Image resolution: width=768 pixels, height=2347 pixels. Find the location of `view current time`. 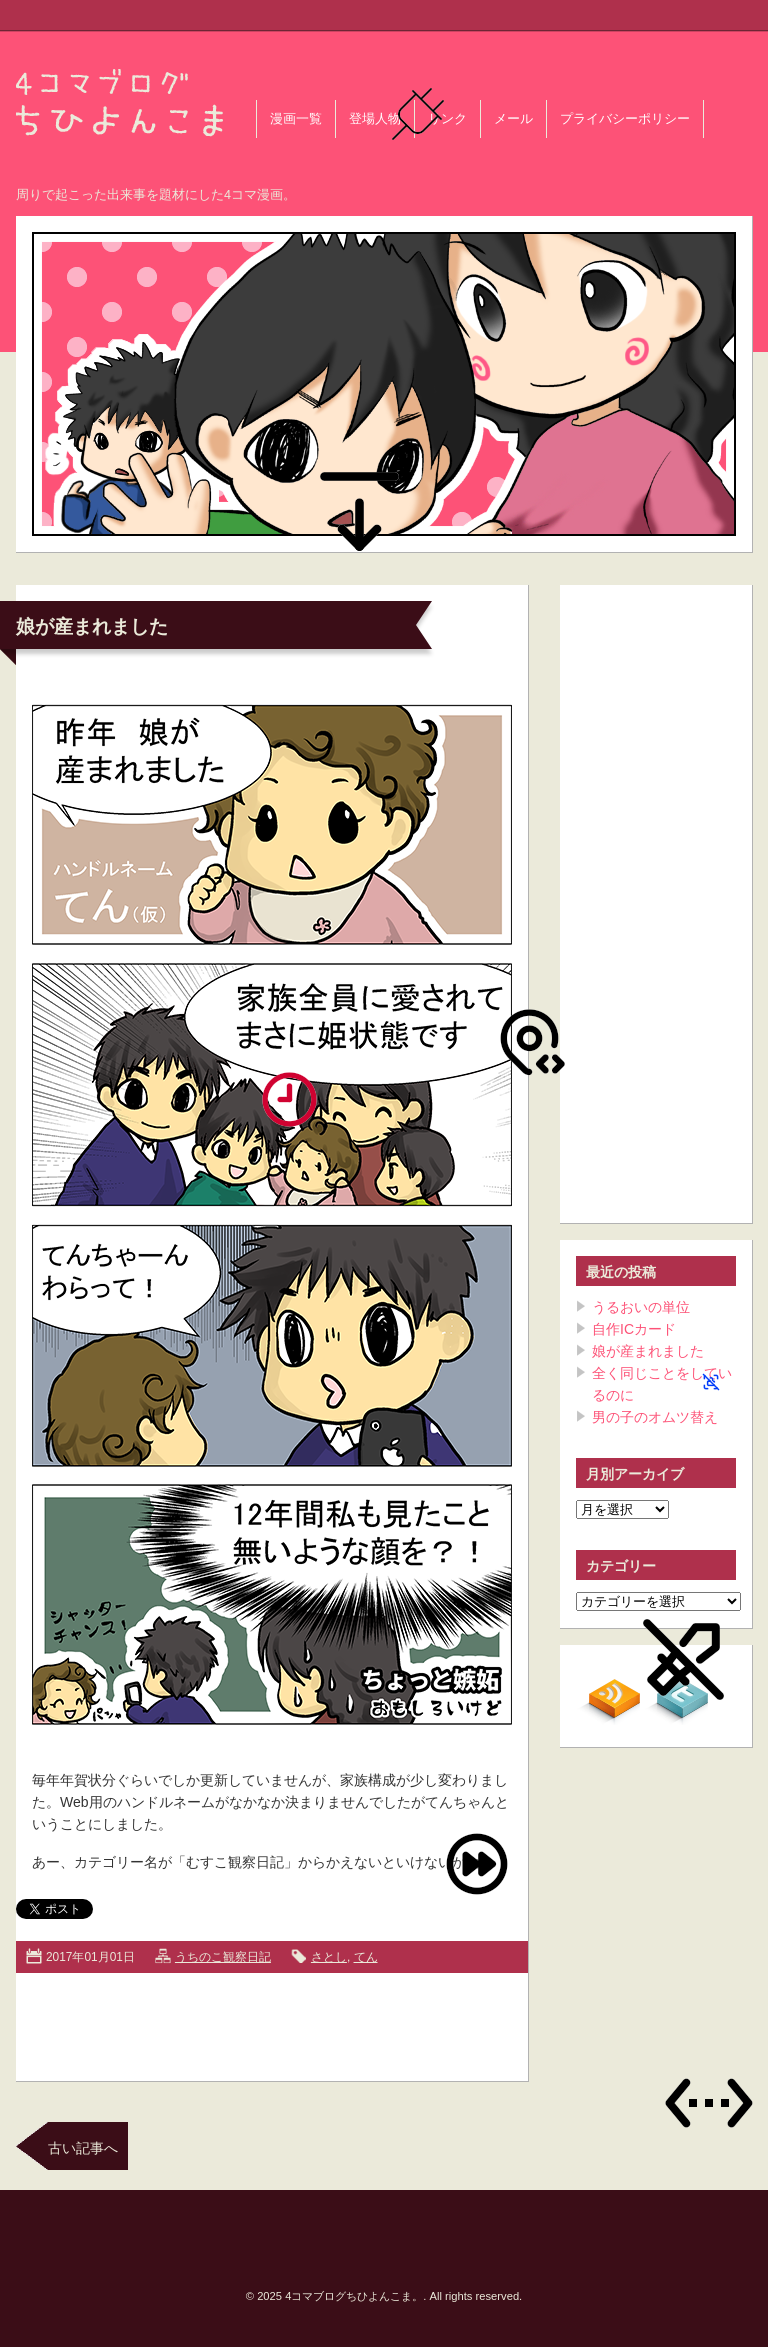

view current time is located at coordinates (289, 1099).